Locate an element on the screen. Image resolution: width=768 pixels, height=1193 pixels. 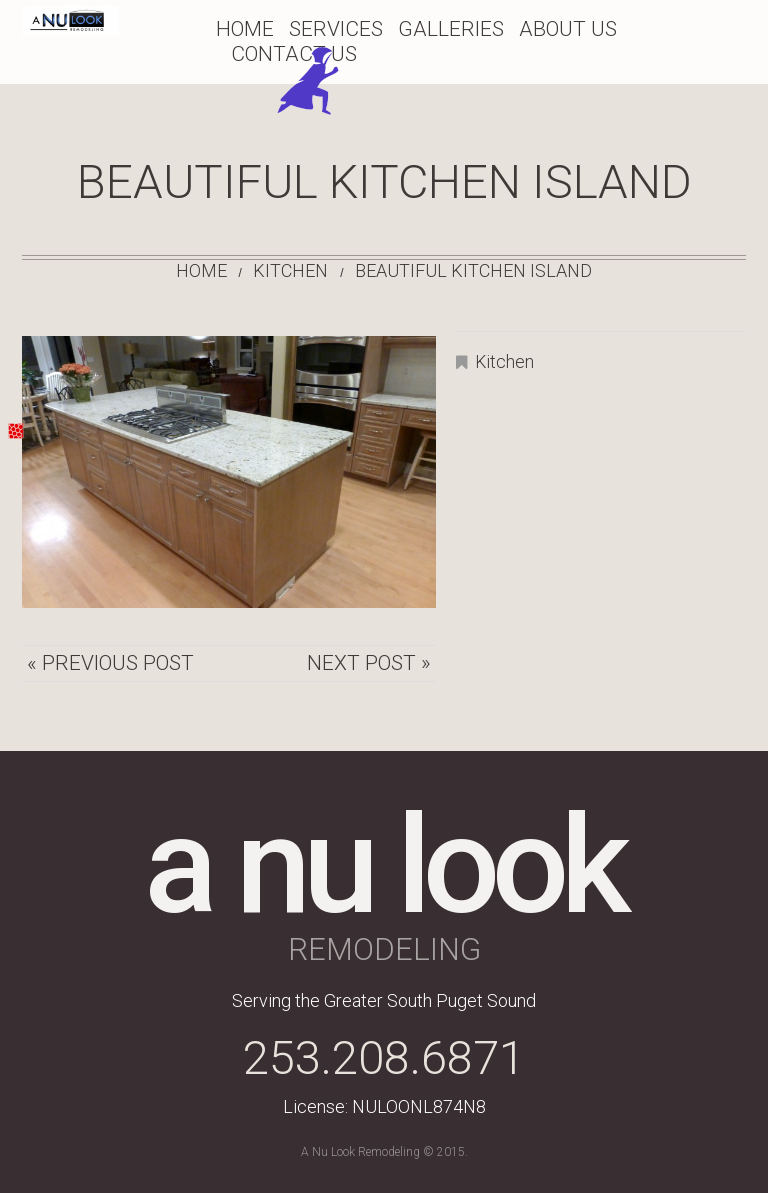
select rogue or assassin character class is located at coordinates (308, 81).